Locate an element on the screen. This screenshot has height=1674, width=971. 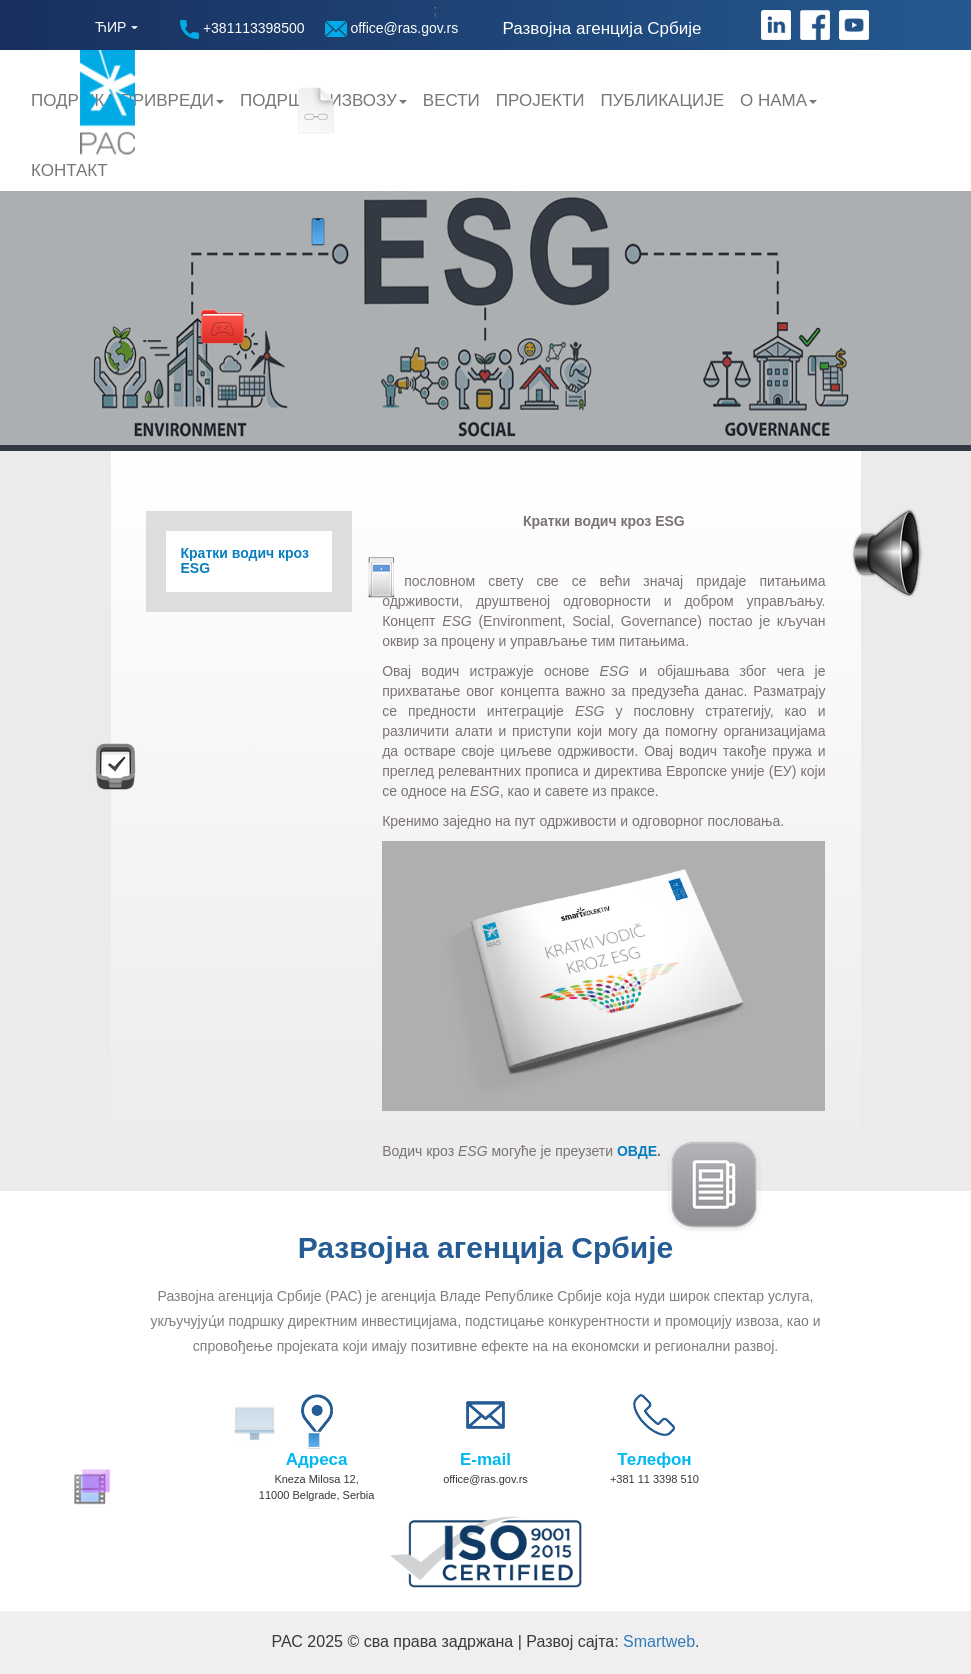
represents this mac in system preferences or finder is located at coordinates (254, 1422).